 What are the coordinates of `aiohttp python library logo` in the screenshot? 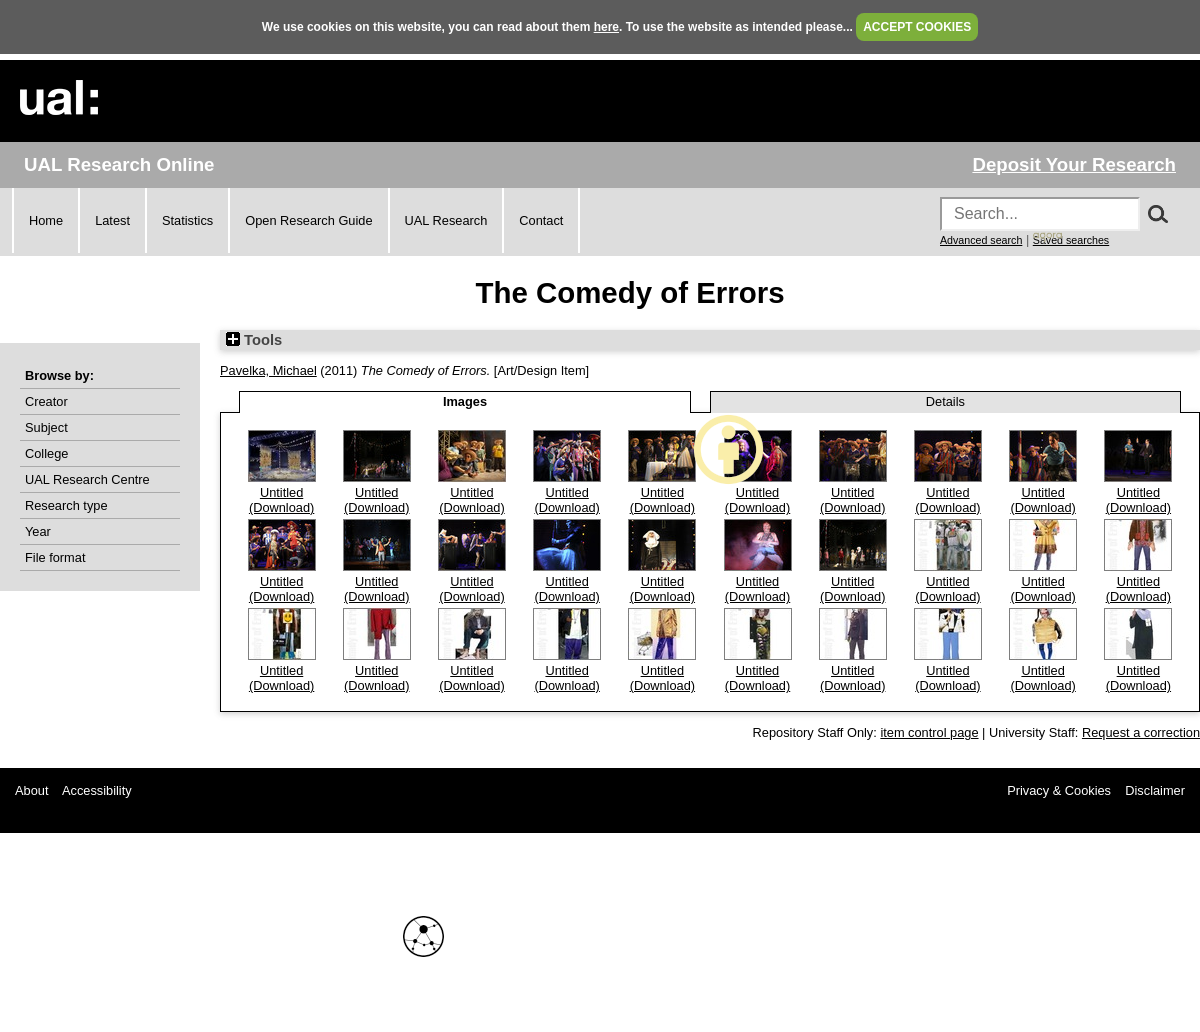 It's located at (423, 936).